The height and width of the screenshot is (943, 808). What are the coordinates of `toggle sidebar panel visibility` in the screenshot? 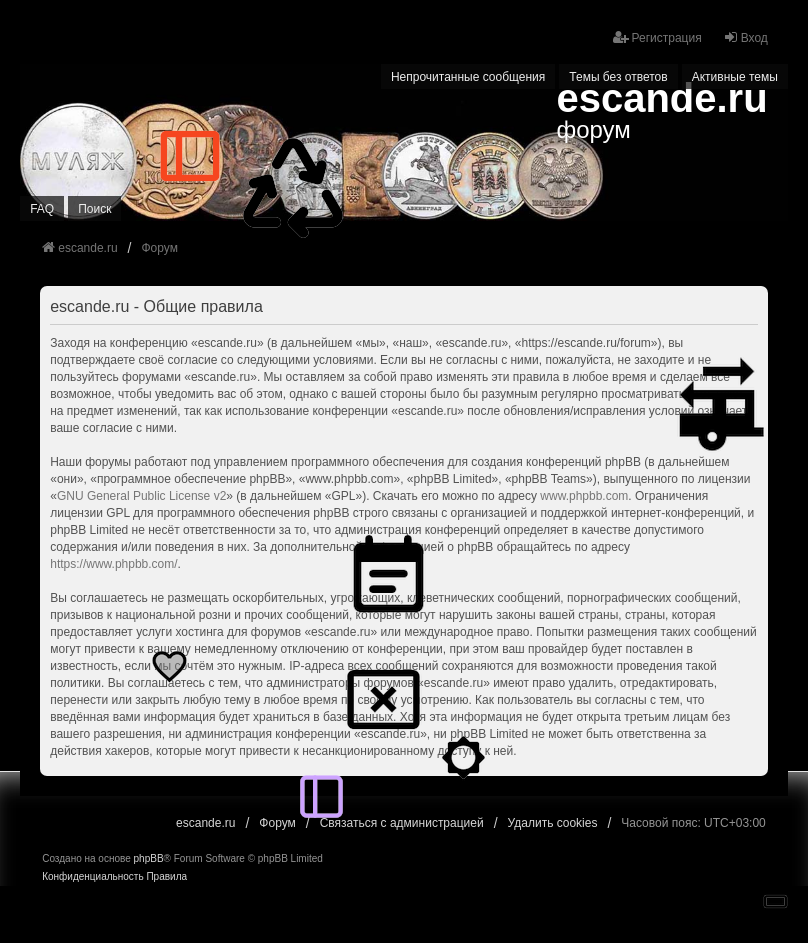 It's located at (190, 156).